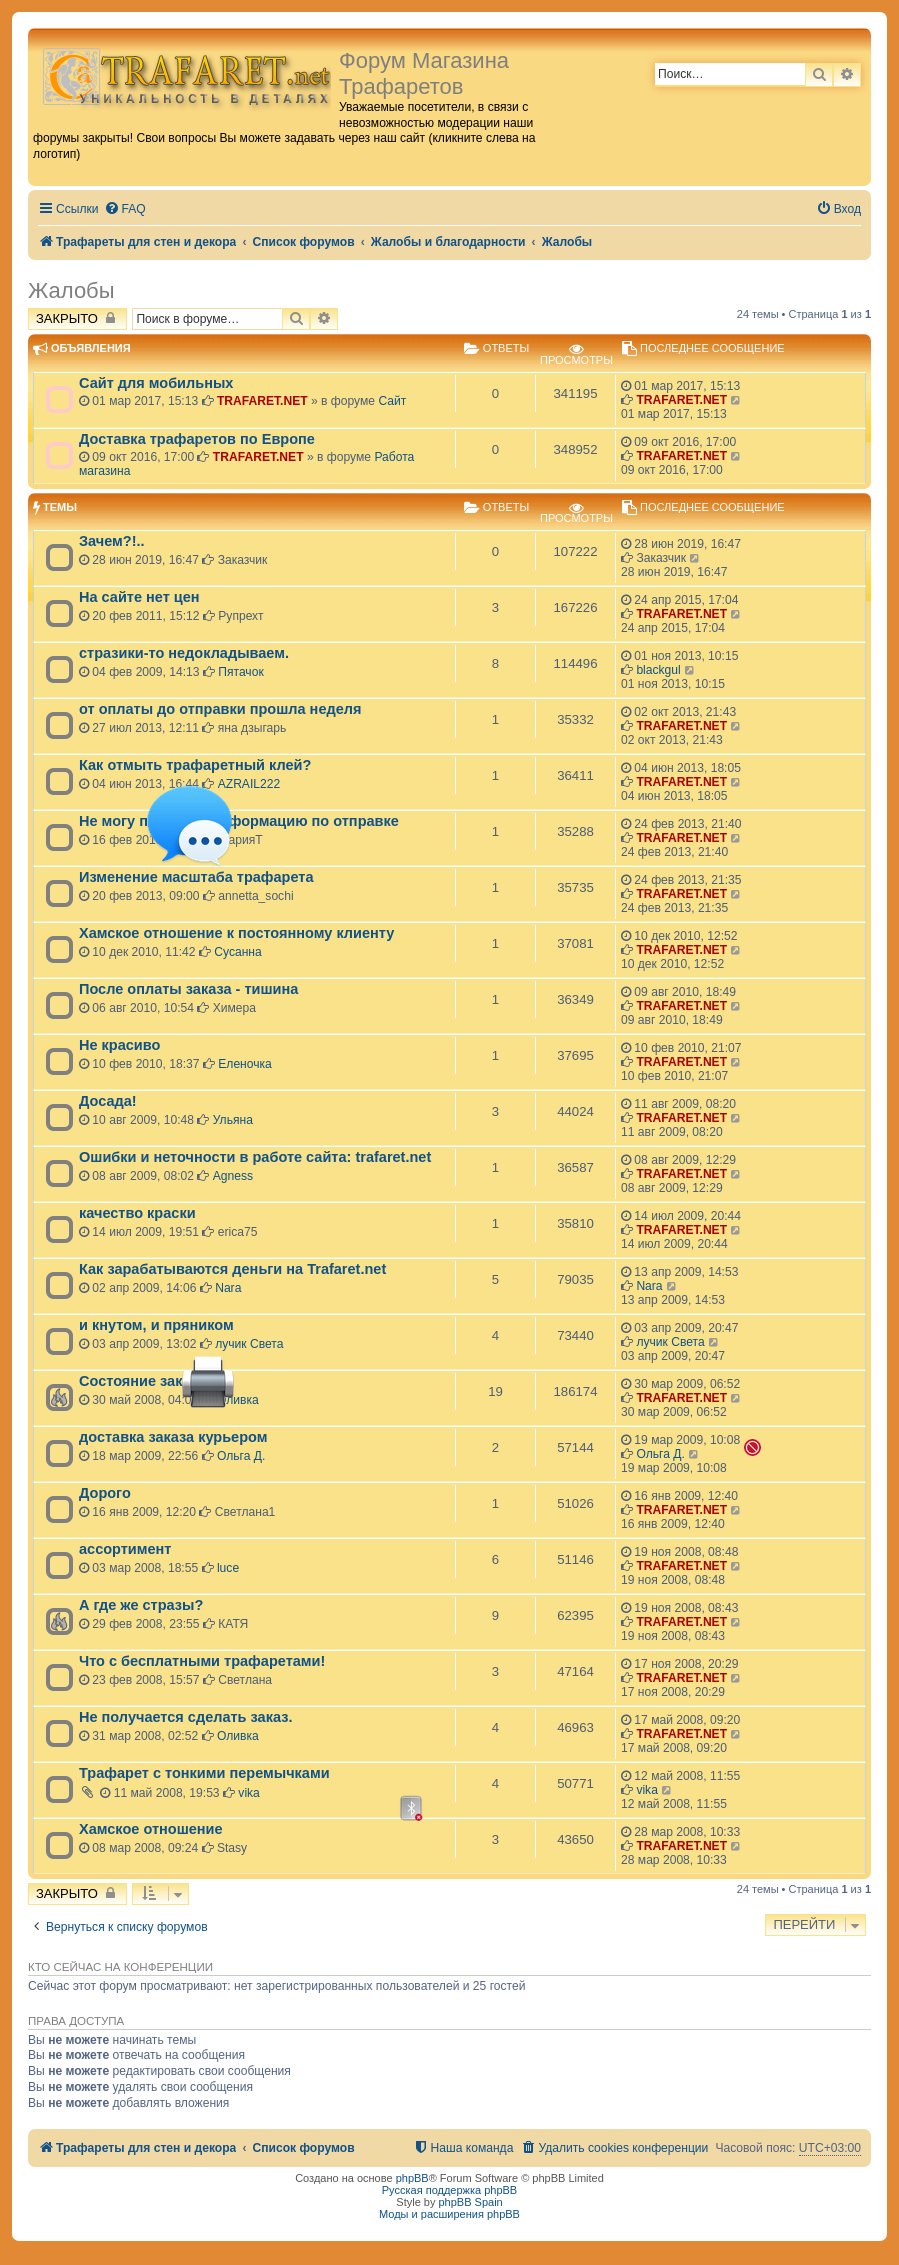 This screenshot has width=899, height=2265. Describe the element at coordinates (208, 1382) in the screenshot. I see `add a new printer to your system` at that location.